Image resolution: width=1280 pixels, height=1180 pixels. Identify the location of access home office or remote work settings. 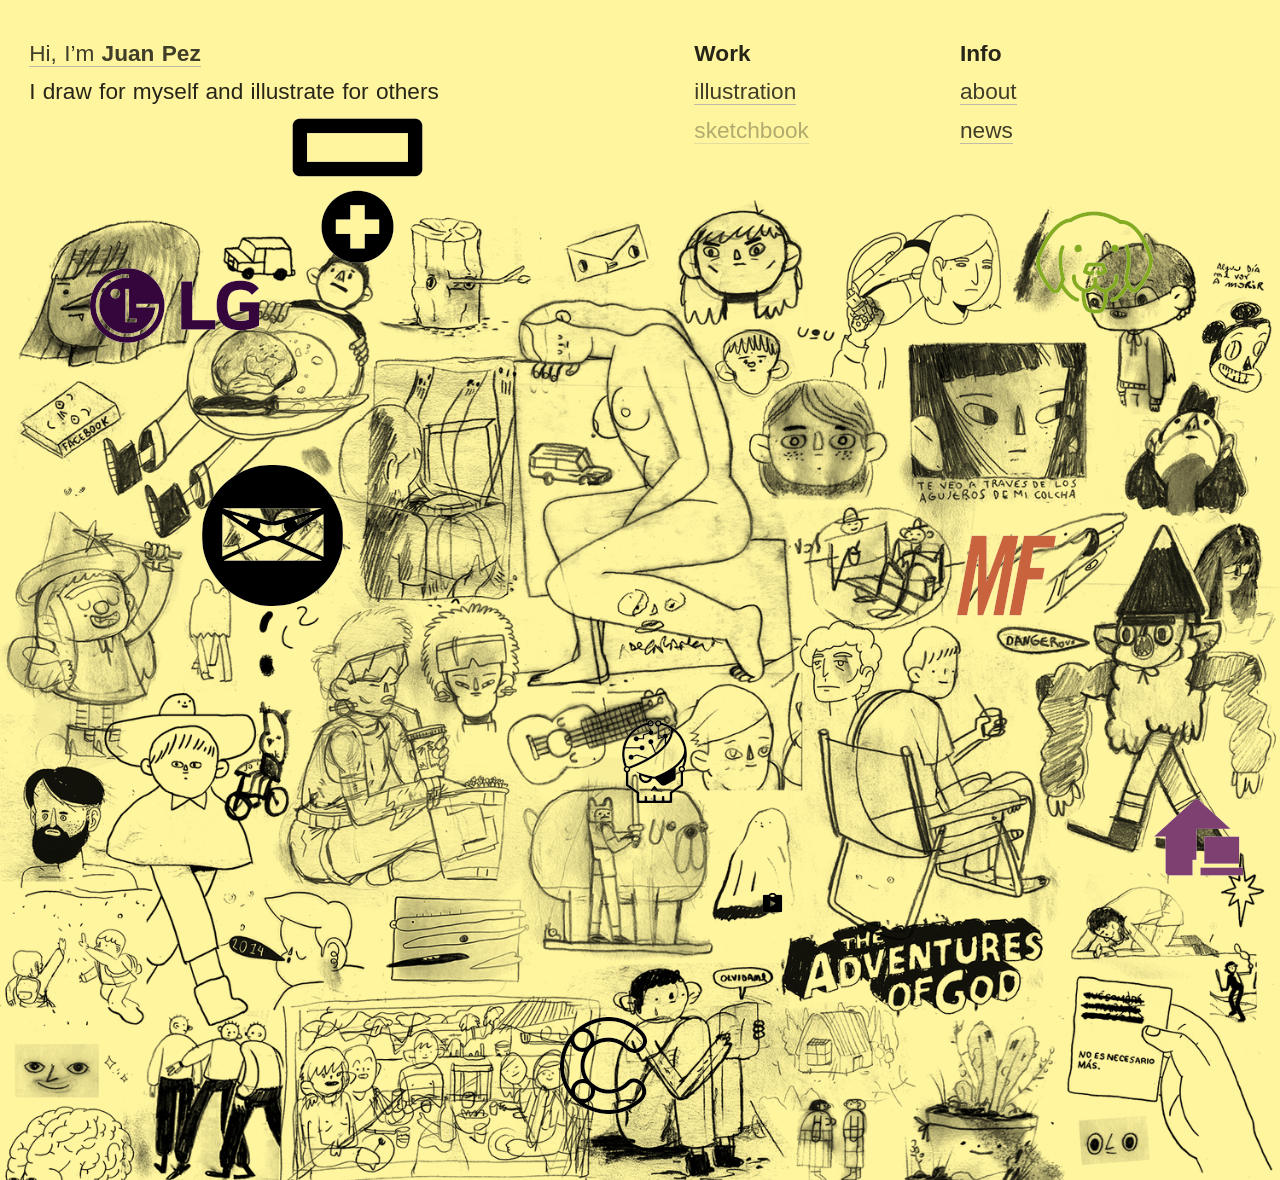
(1196, 840).